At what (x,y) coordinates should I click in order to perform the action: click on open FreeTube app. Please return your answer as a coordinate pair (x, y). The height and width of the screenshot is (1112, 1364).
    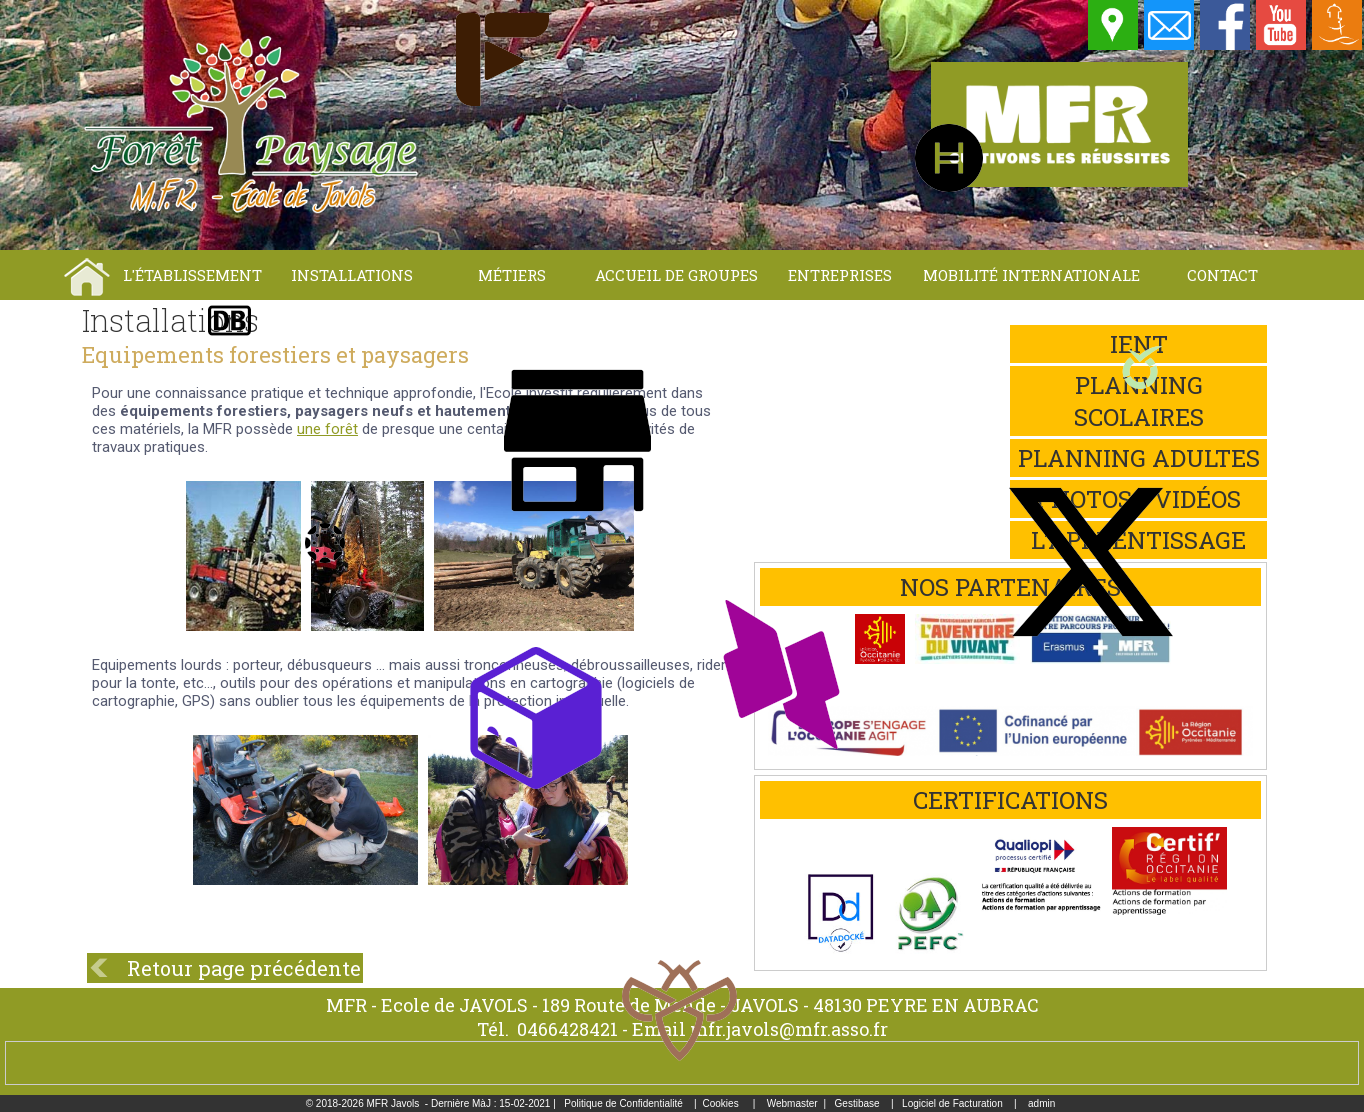
    Looking at the image, I should click on (502, 59).